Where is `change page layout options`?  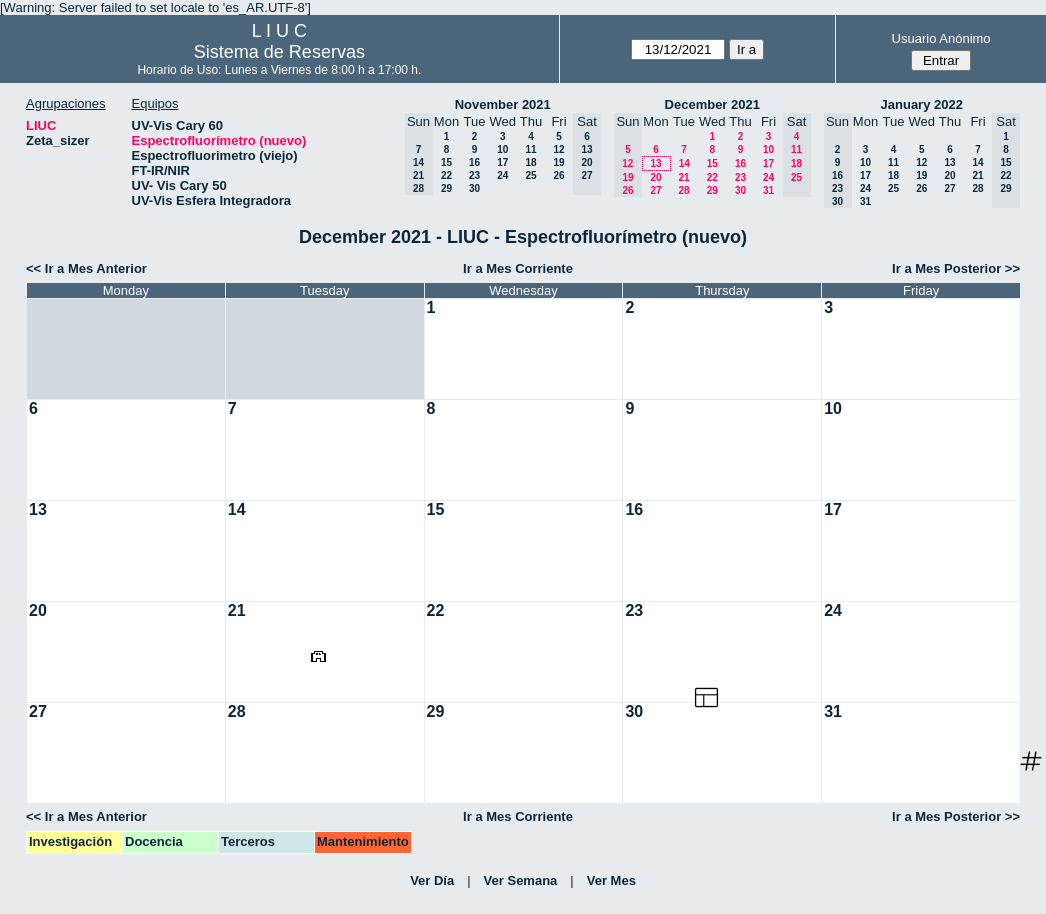
change page layout options is located at coordinates (706, 697).